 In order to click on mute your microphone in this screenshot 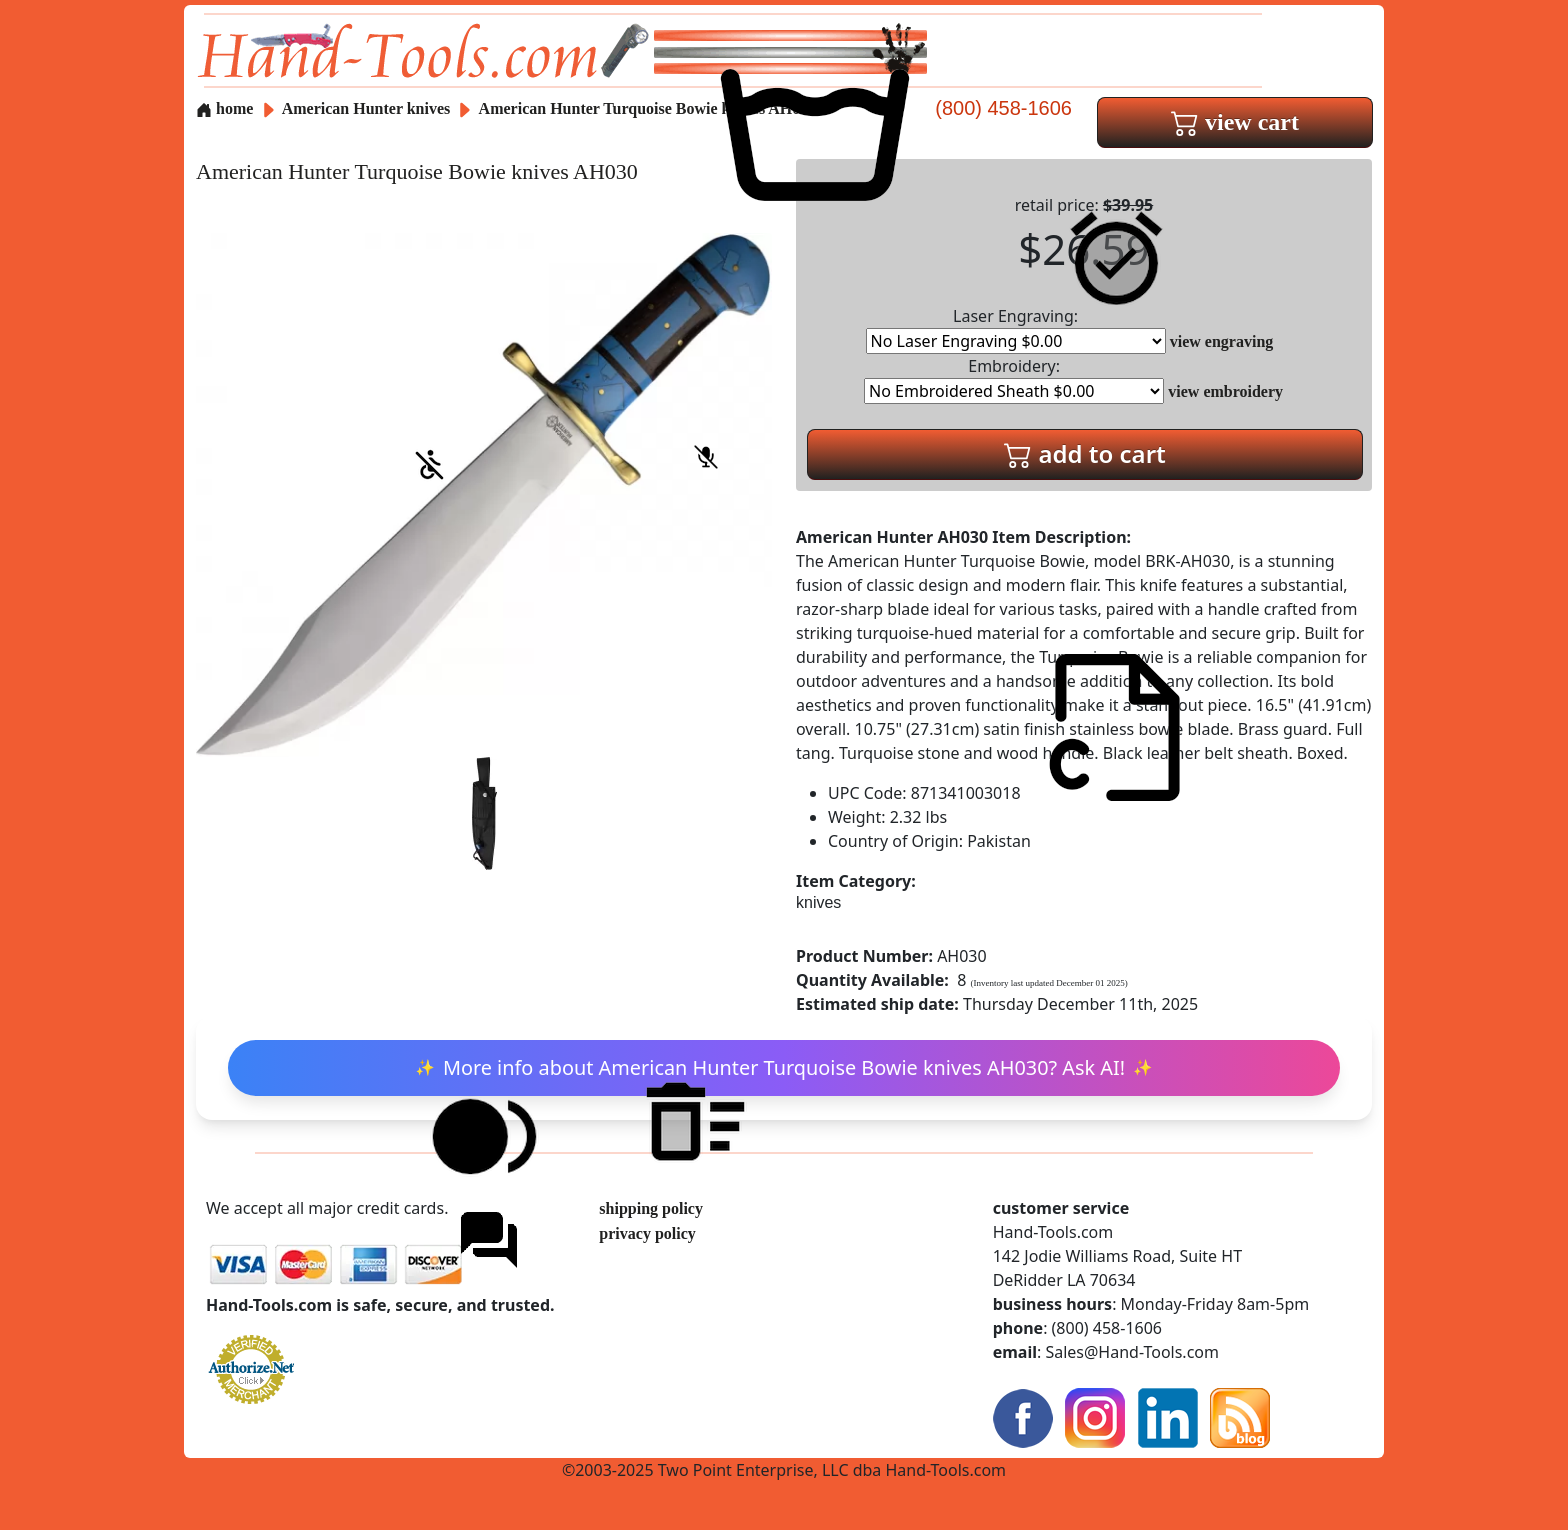, I will do `click(706, 457)`.